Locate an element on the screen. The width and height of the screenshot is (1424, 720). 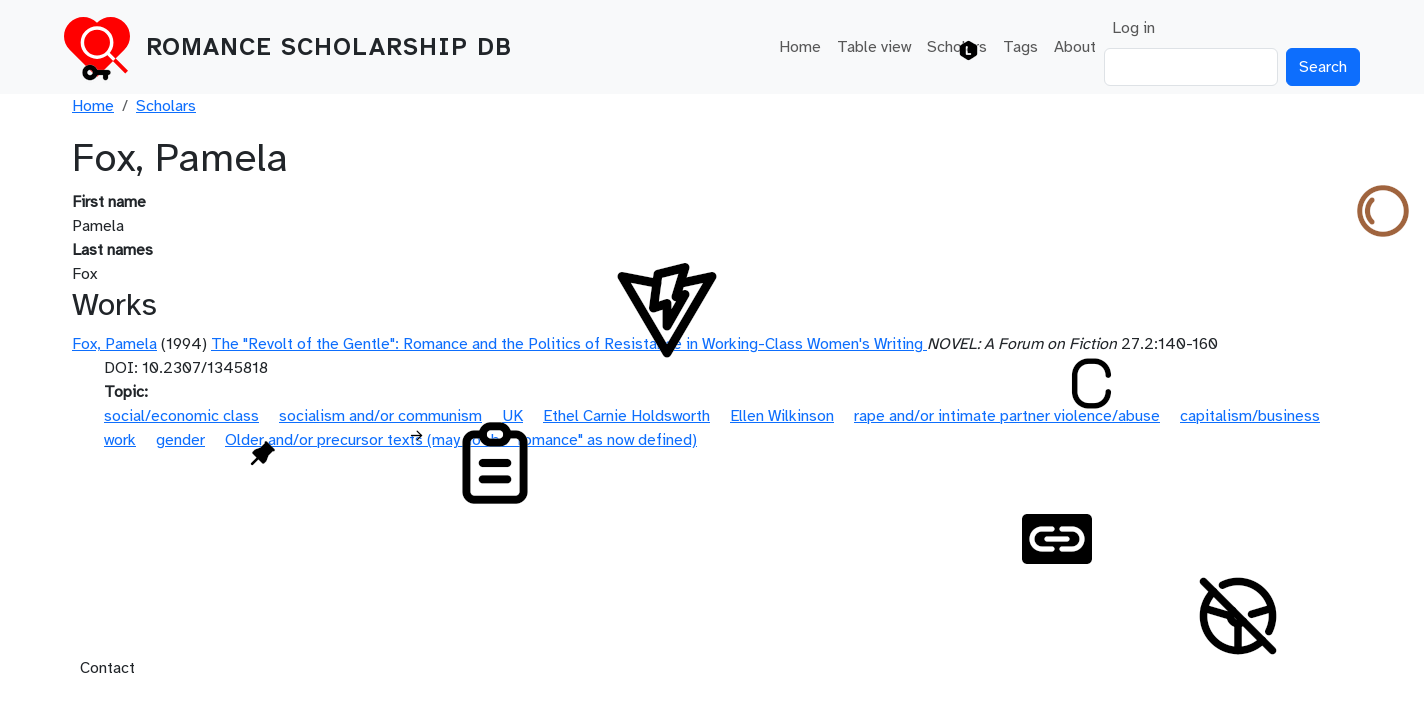
indicates a "C" grade or rating is located at coordinates (1091, 383).